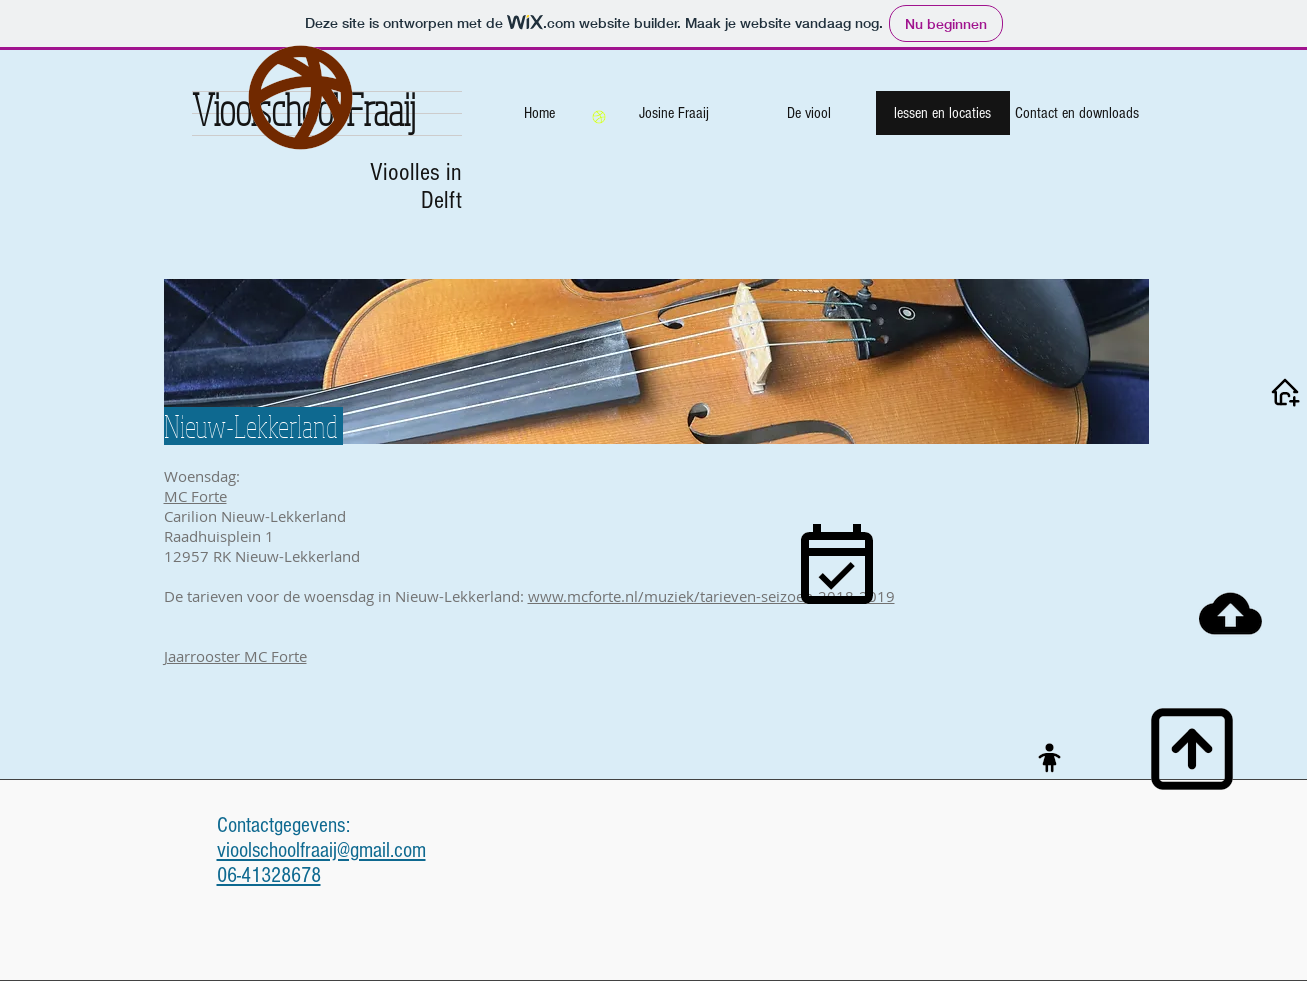 The image size is (1307, 981). What do you see at coordinates (300, 97) in the screenshot?
I see `access games or entertainment section` at bounding box center [300, 97].